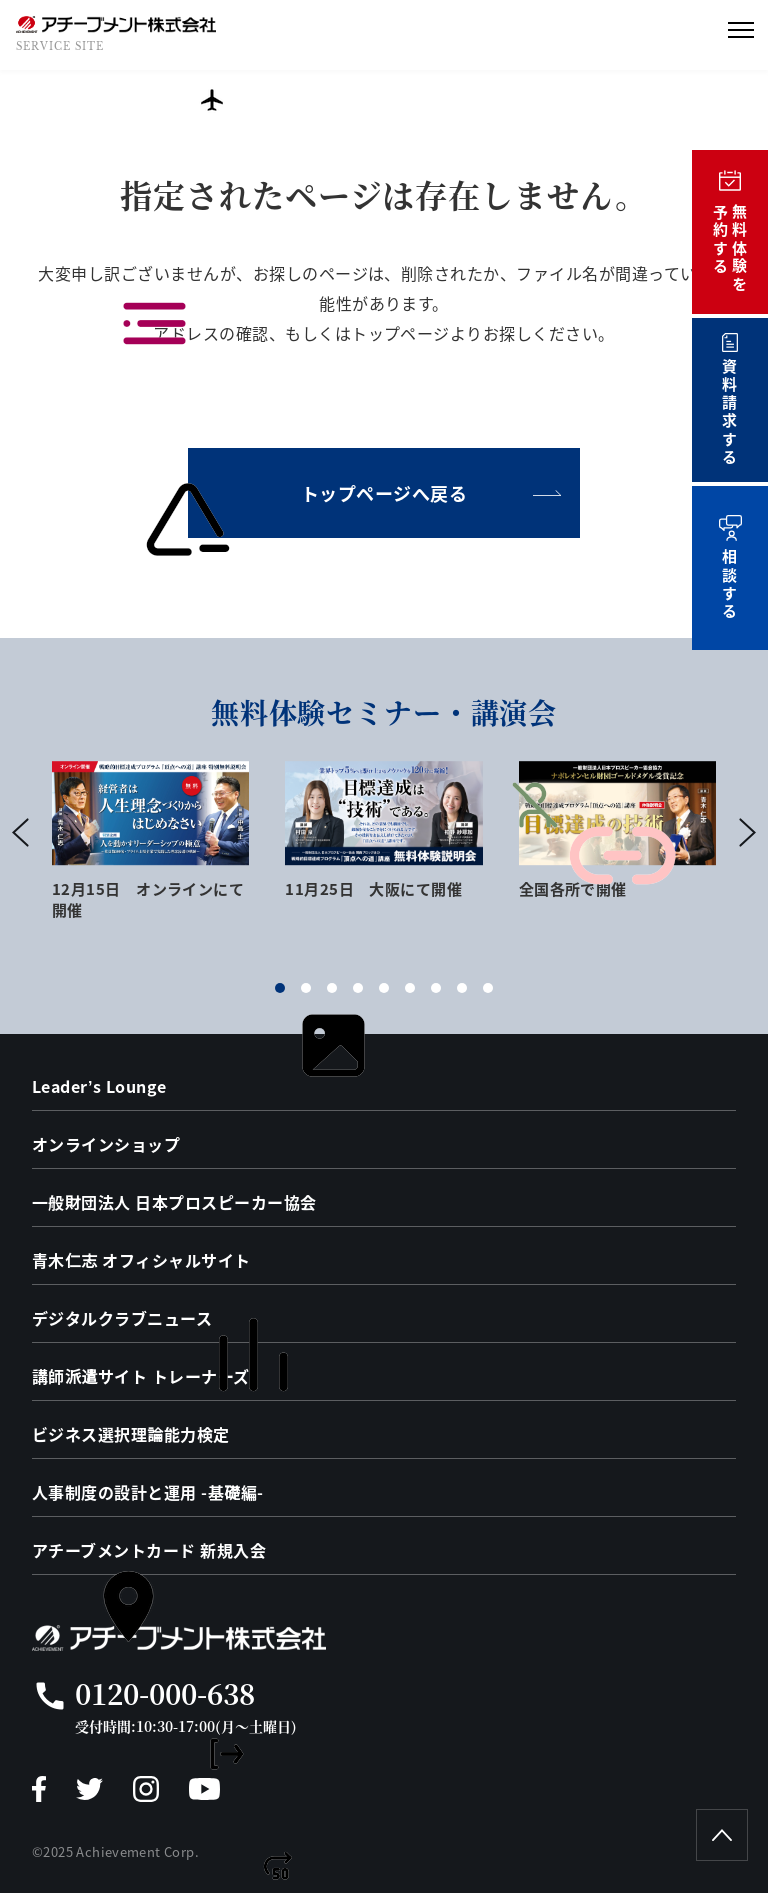  Describe the element at coordinates (278, 1866) in the screenshot. I see `skip forward 50 seconds` at that location.